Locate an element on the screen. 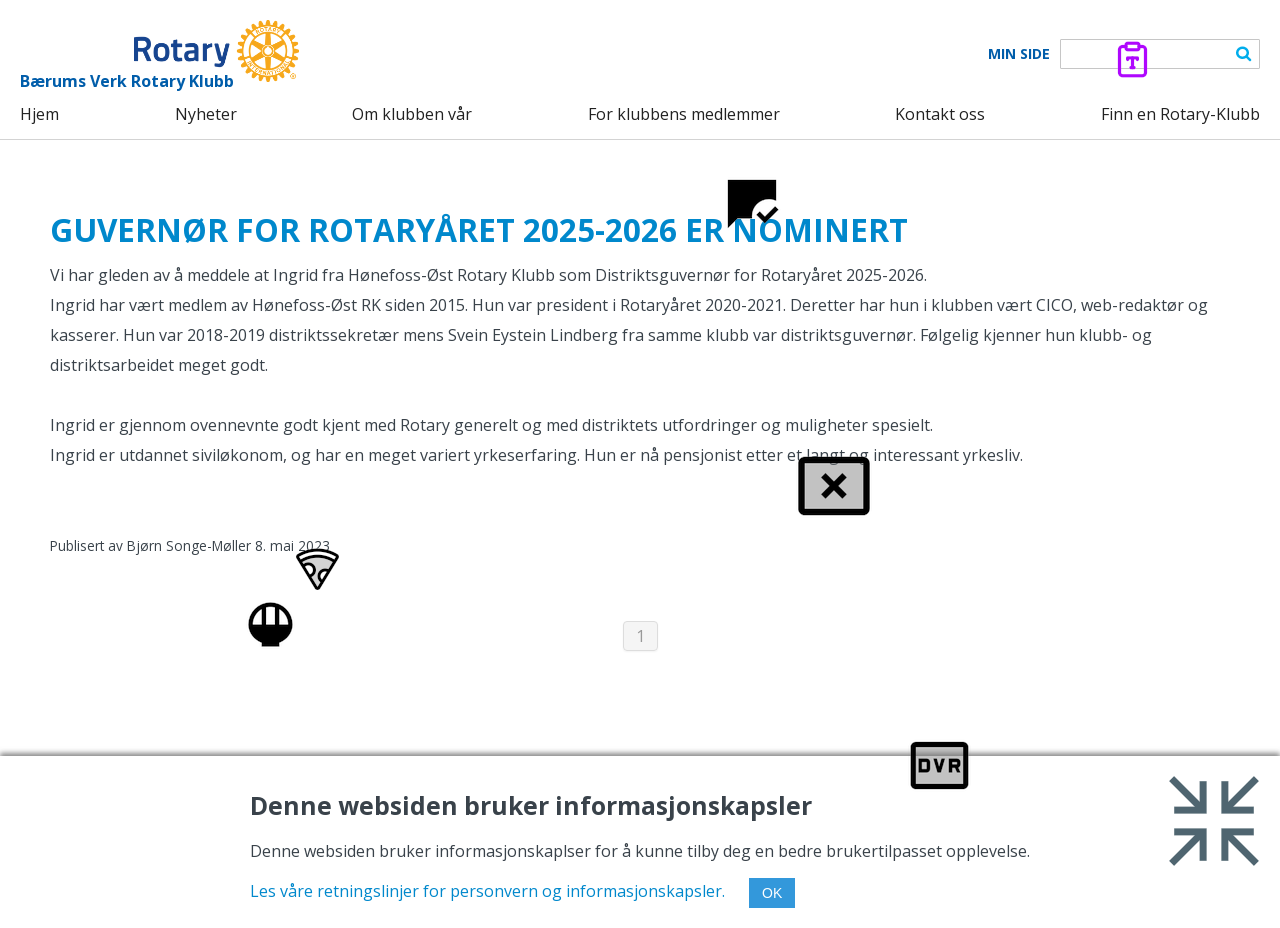 Image resolution: width=1280 pixels, height=928 pixels. browse food delivery options is located at coordinates (317, 568).